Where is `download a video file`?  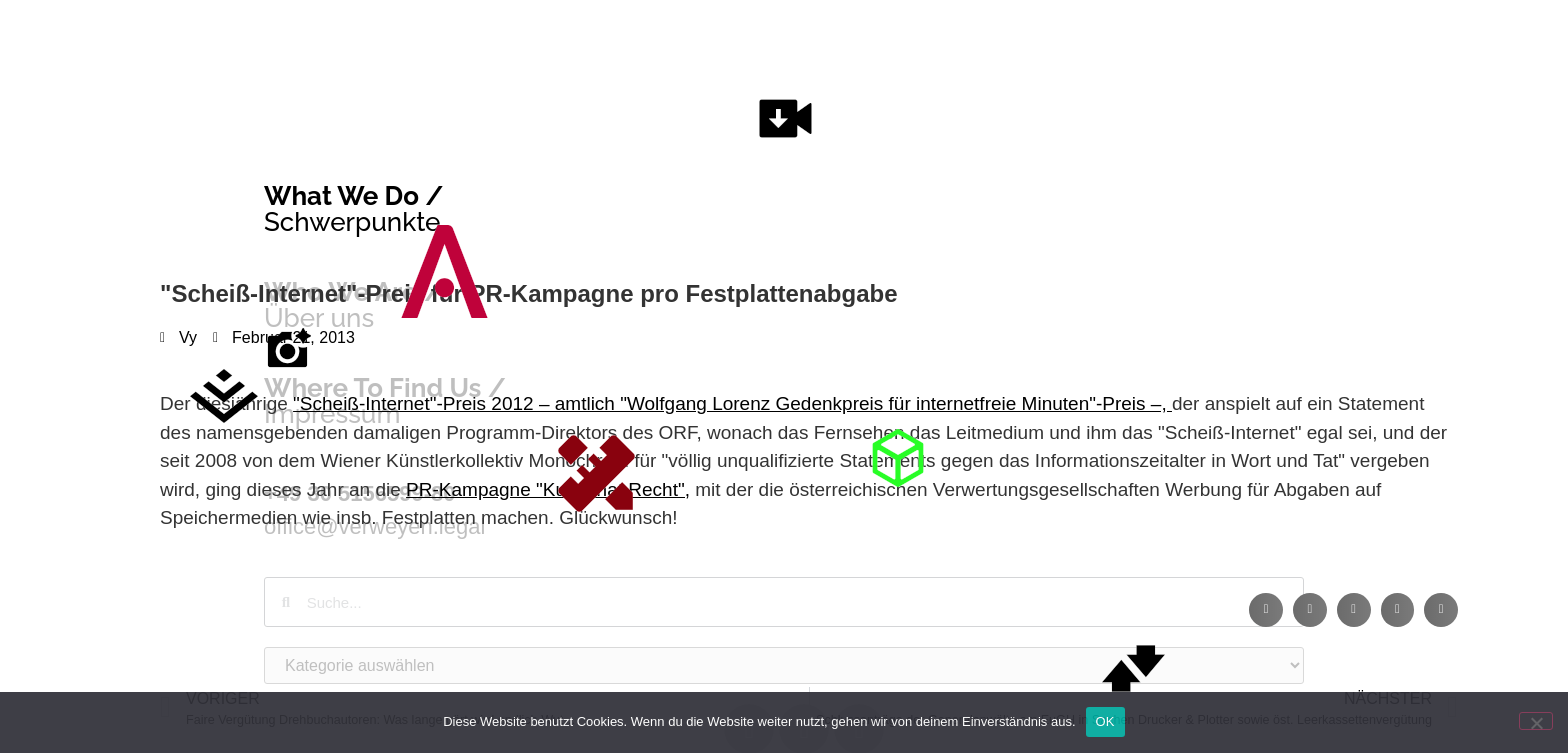 download a video file is located at coordinates (785, 118).